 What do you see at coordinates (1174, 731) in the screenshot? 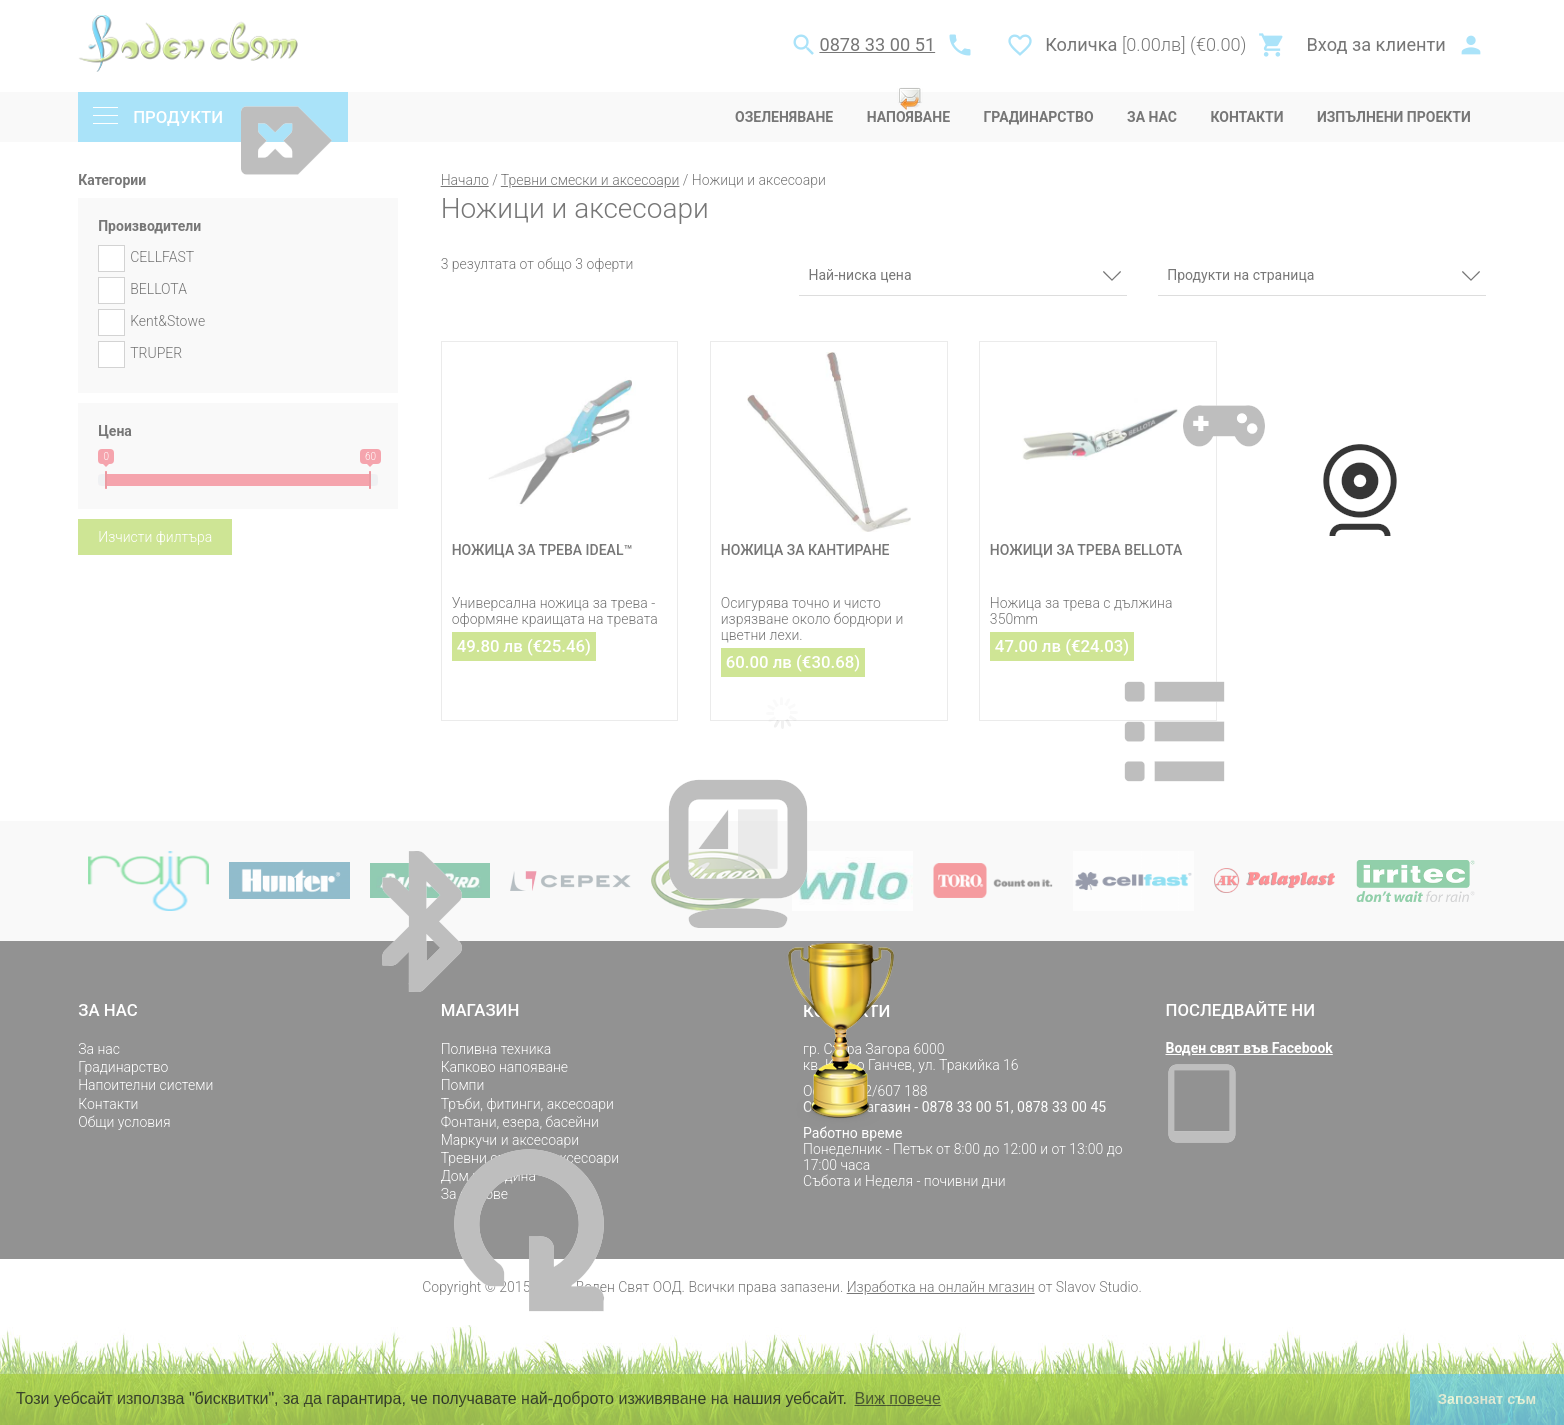
I see `switch to list view` at bounding box center [1174, 731].